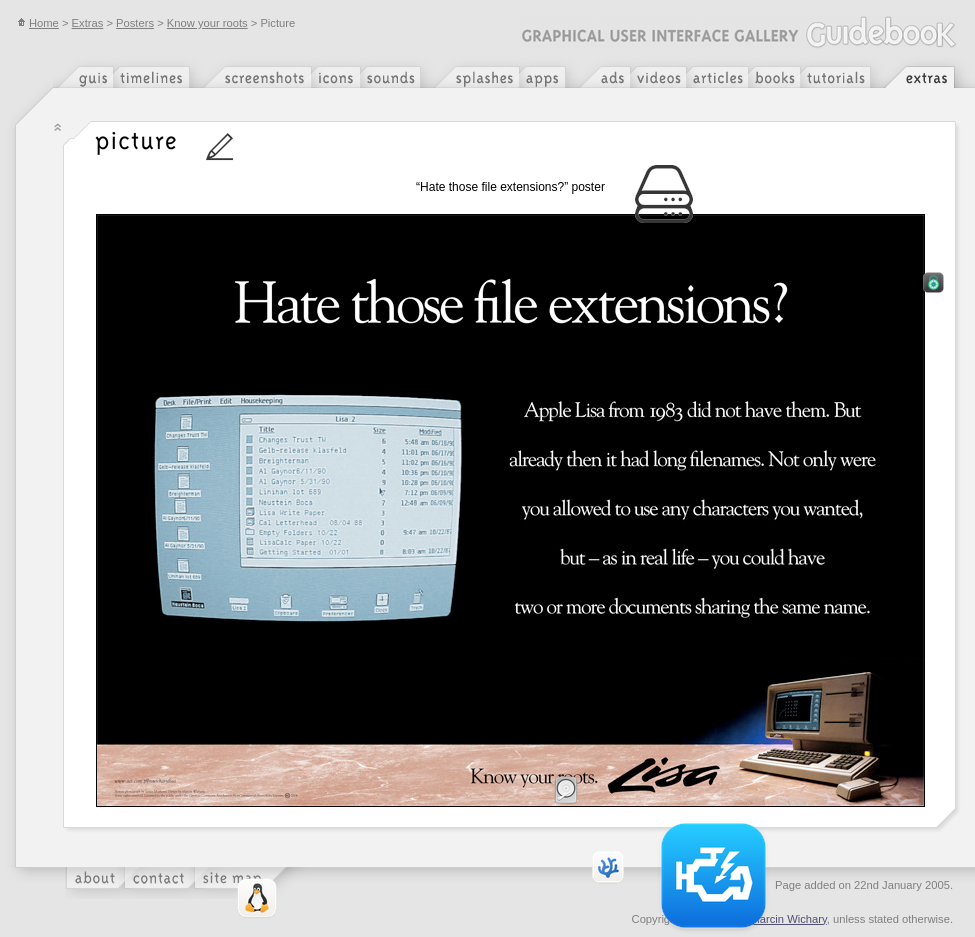 The width and height of the screenshot is (975, 937). What do you see at coordinates (933, 282) in the screenshot?
I see `open keysmith authenticator app` at bounding box center [933, 282].